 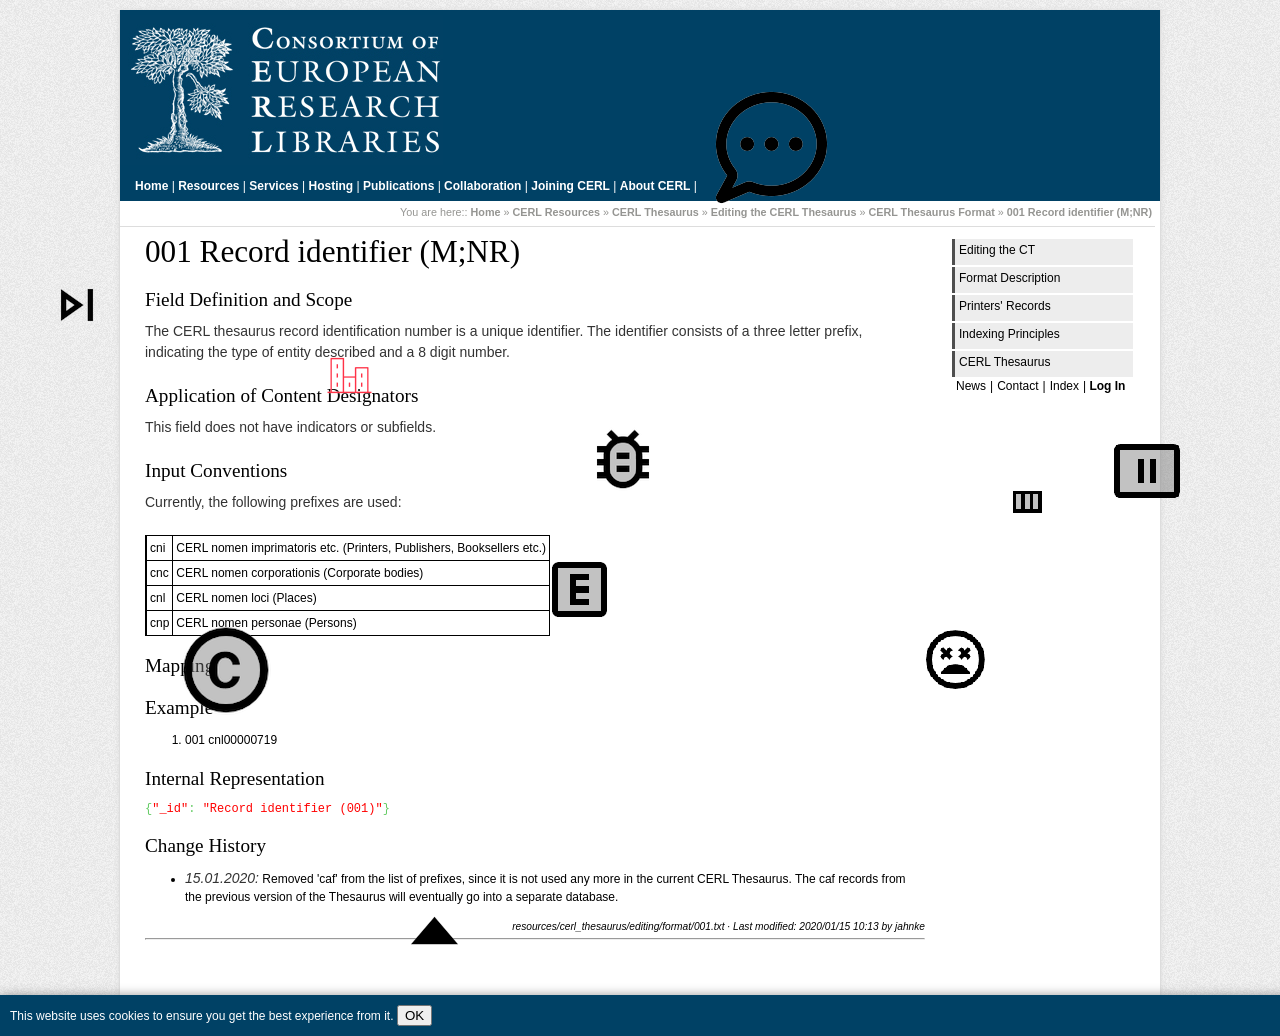 I want to click on switch to column view layout, so click(x=1026, y=502).